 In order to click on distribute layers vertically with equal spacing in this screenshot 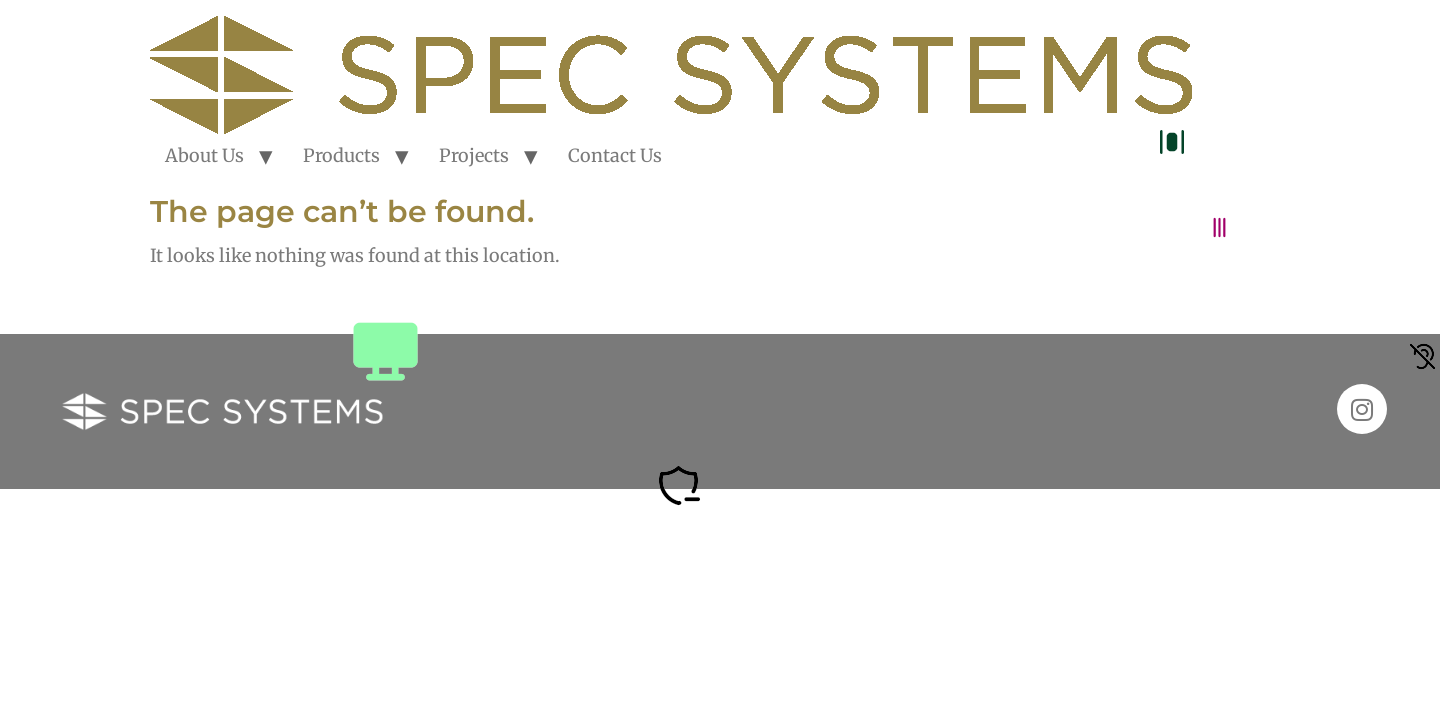, I will do `click(1172, 142)`.